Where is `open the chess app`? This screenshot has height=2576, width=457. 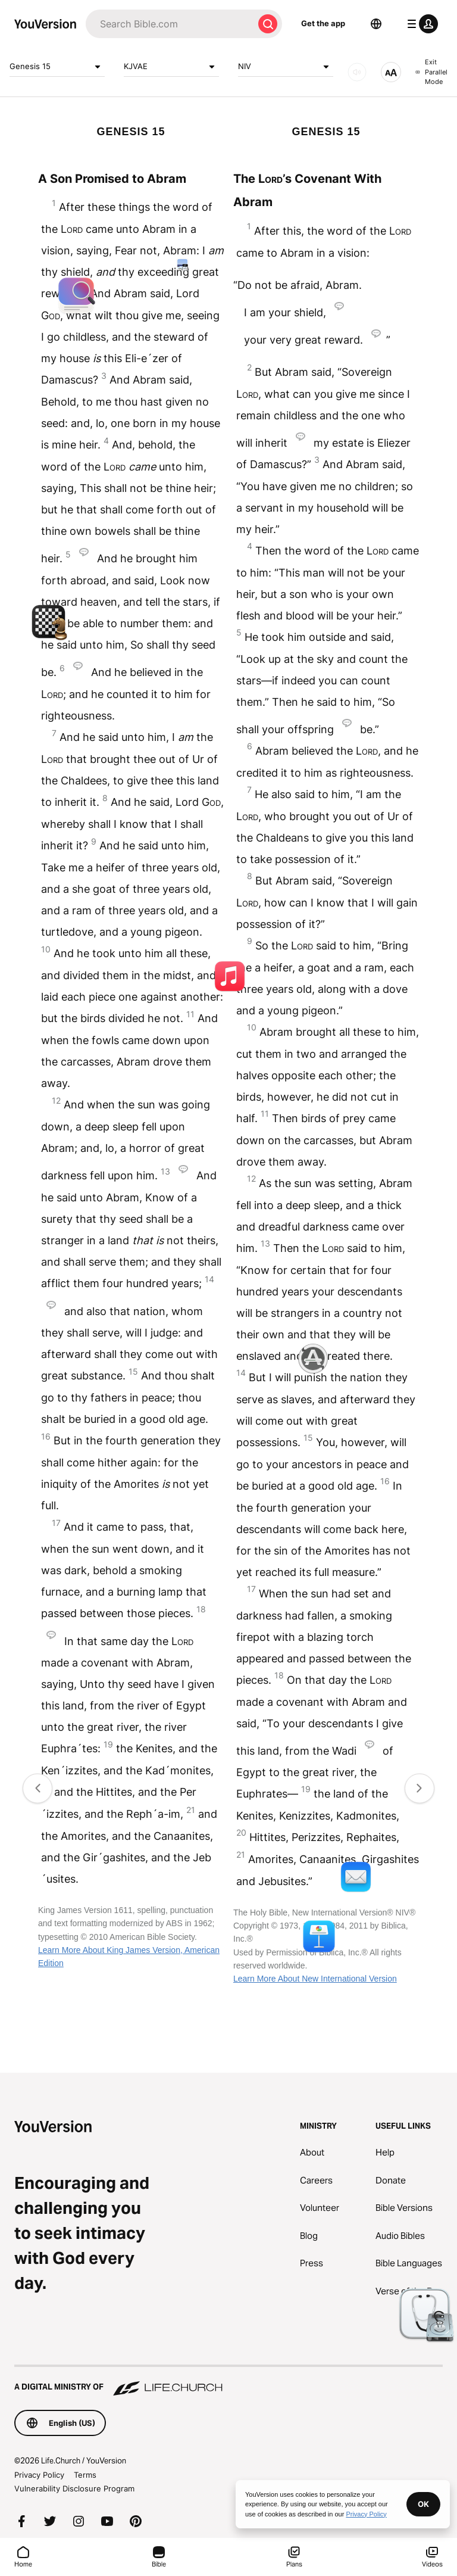 open the chess app is located at coordinates (48, 621).